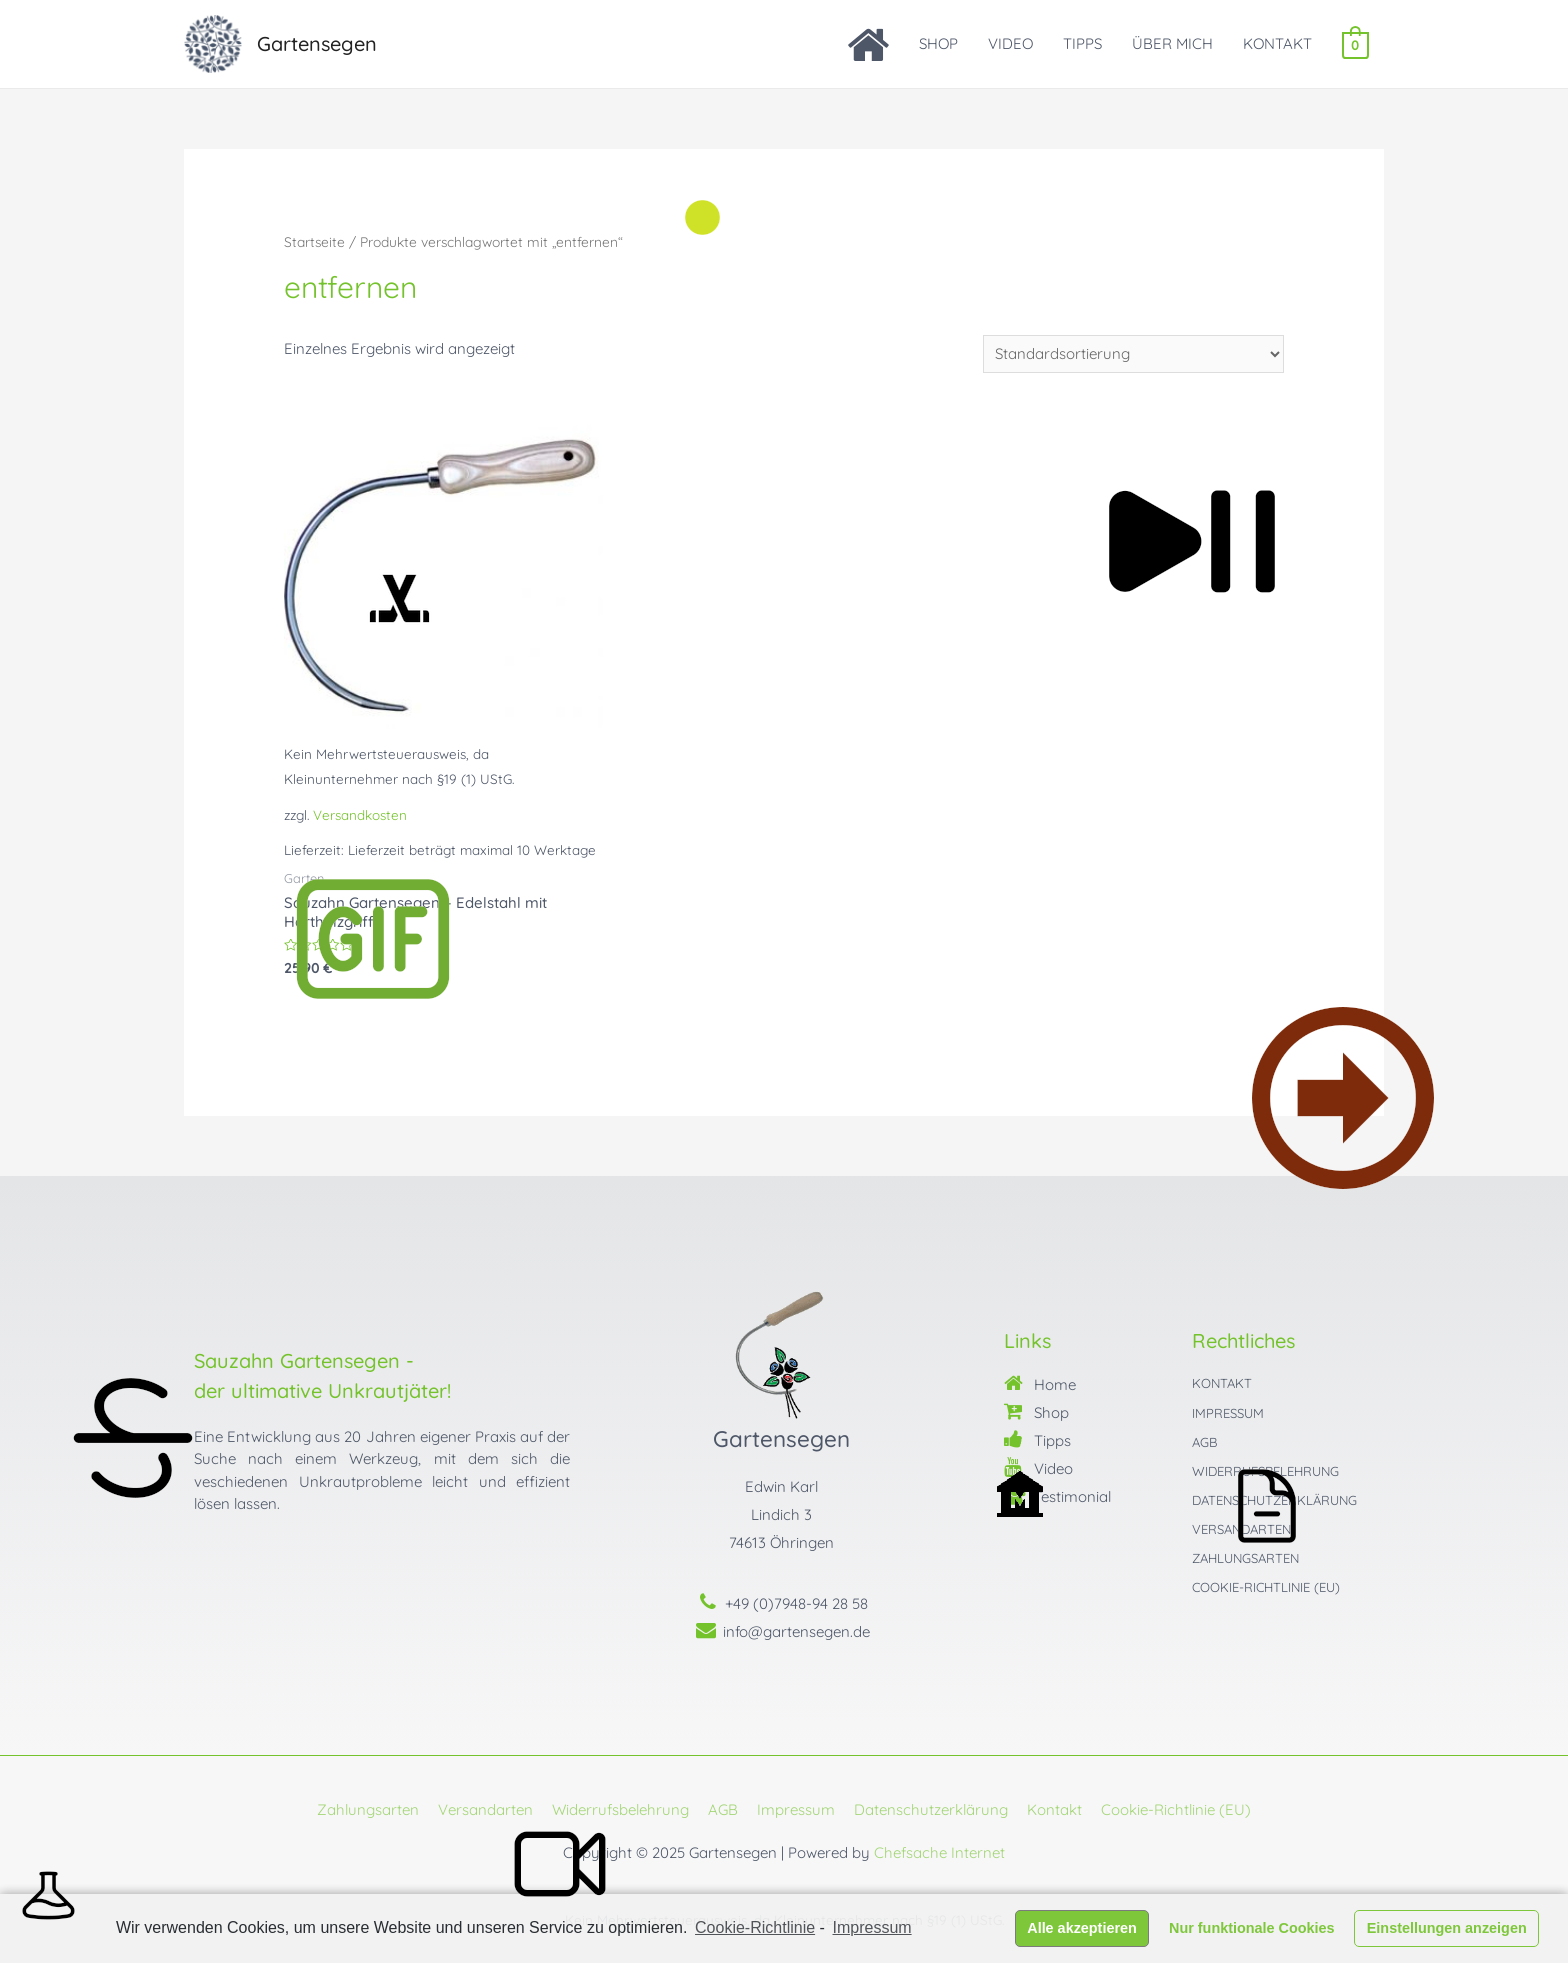  What do you see at coordinates (702, 217) in the screenshot?
I see `indicates an unread notification or new item` at bounding box center [702, 217].